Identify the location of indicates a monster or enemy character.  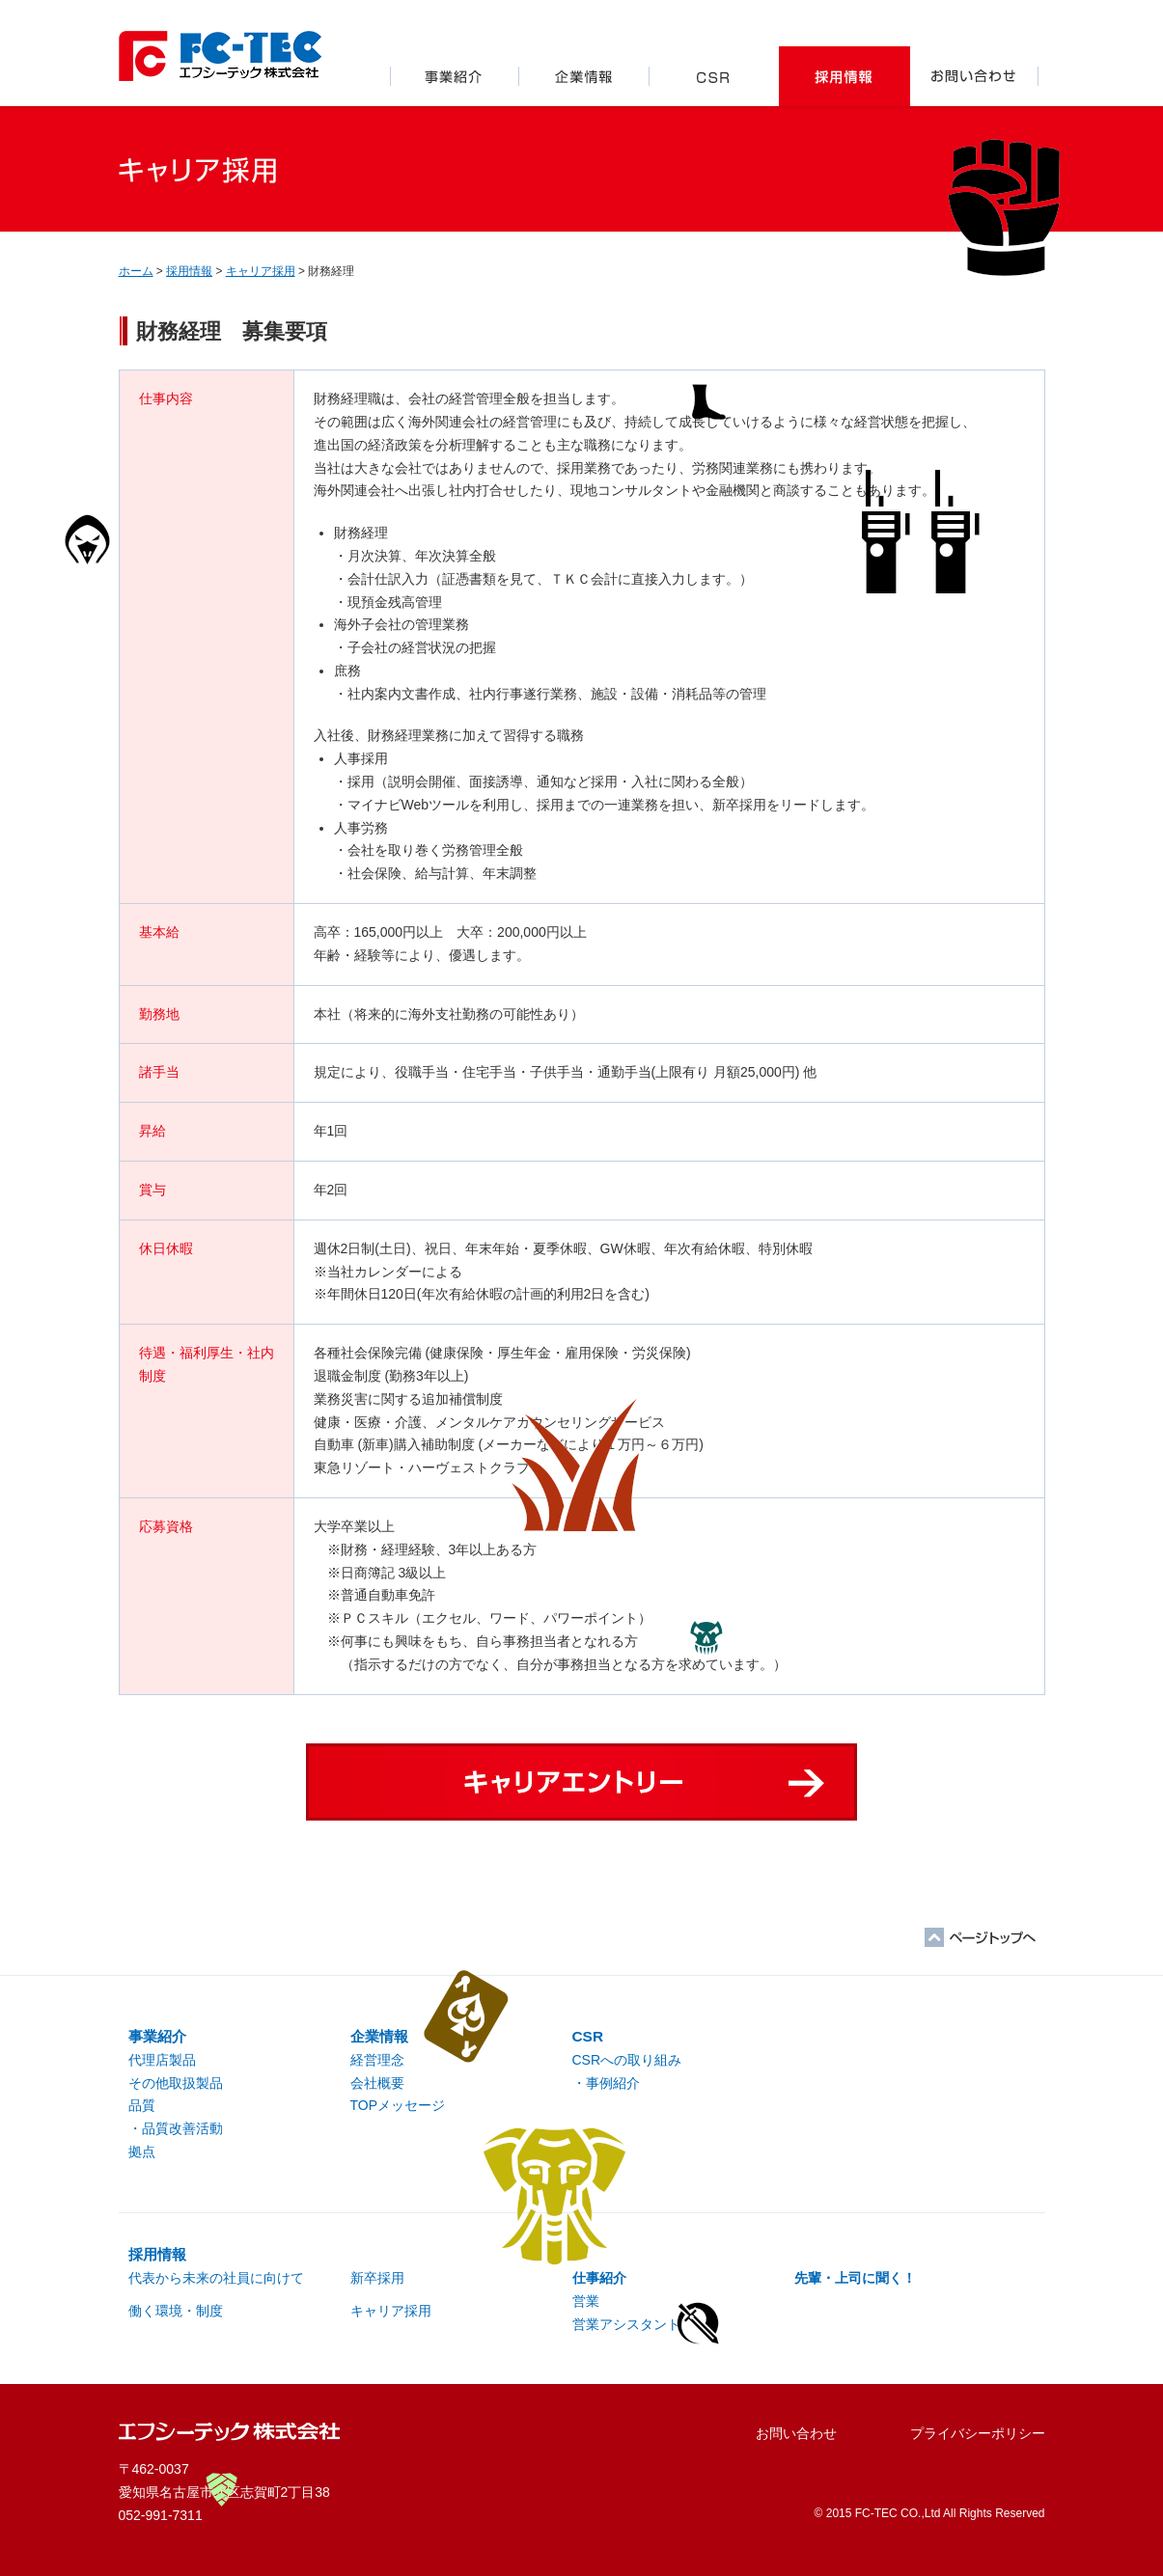
(706, 1636).